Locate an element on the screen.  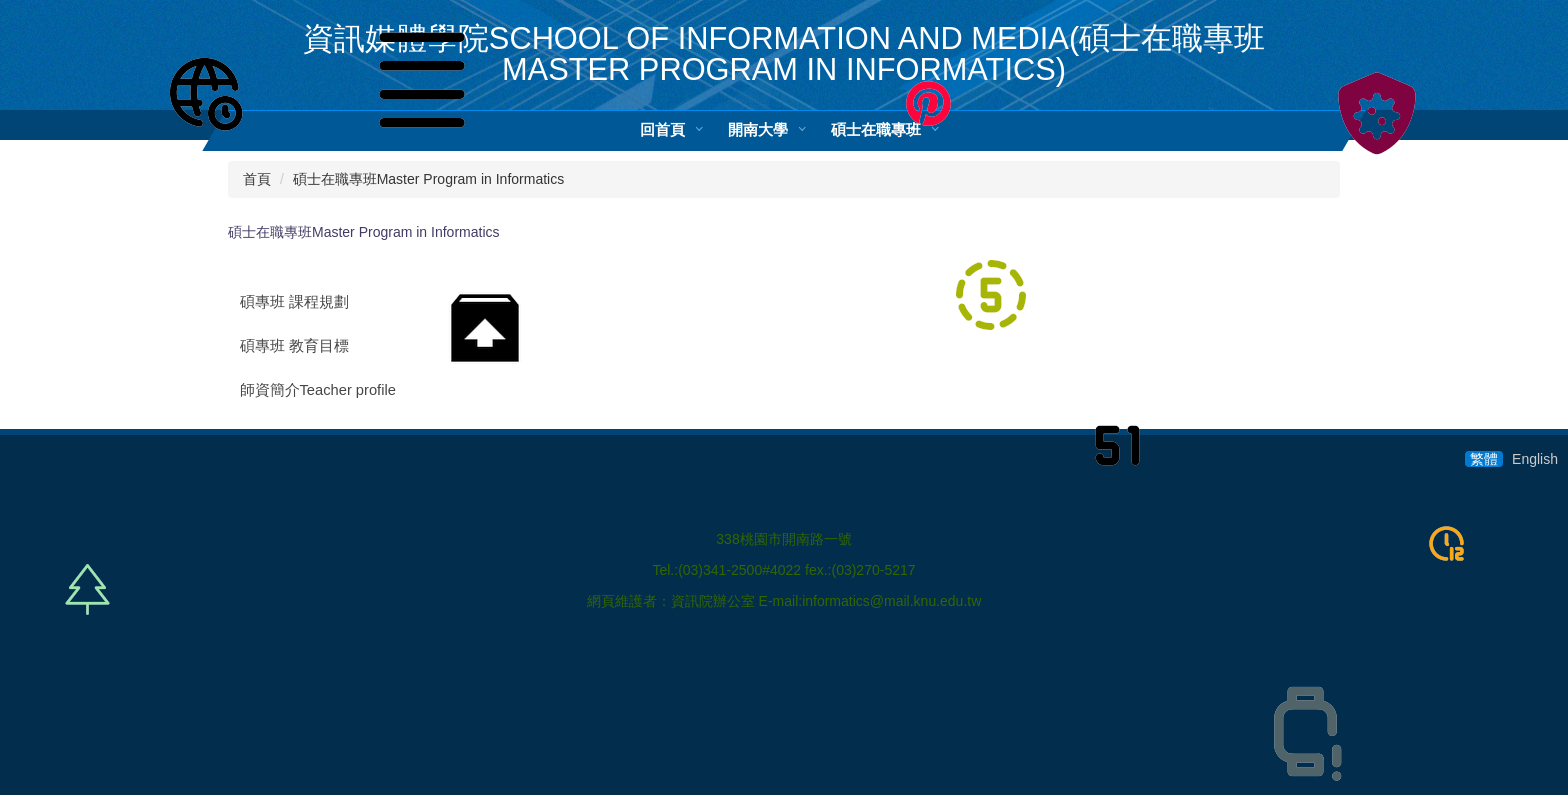
open Pinterest app is located at coordinates (928, 103).